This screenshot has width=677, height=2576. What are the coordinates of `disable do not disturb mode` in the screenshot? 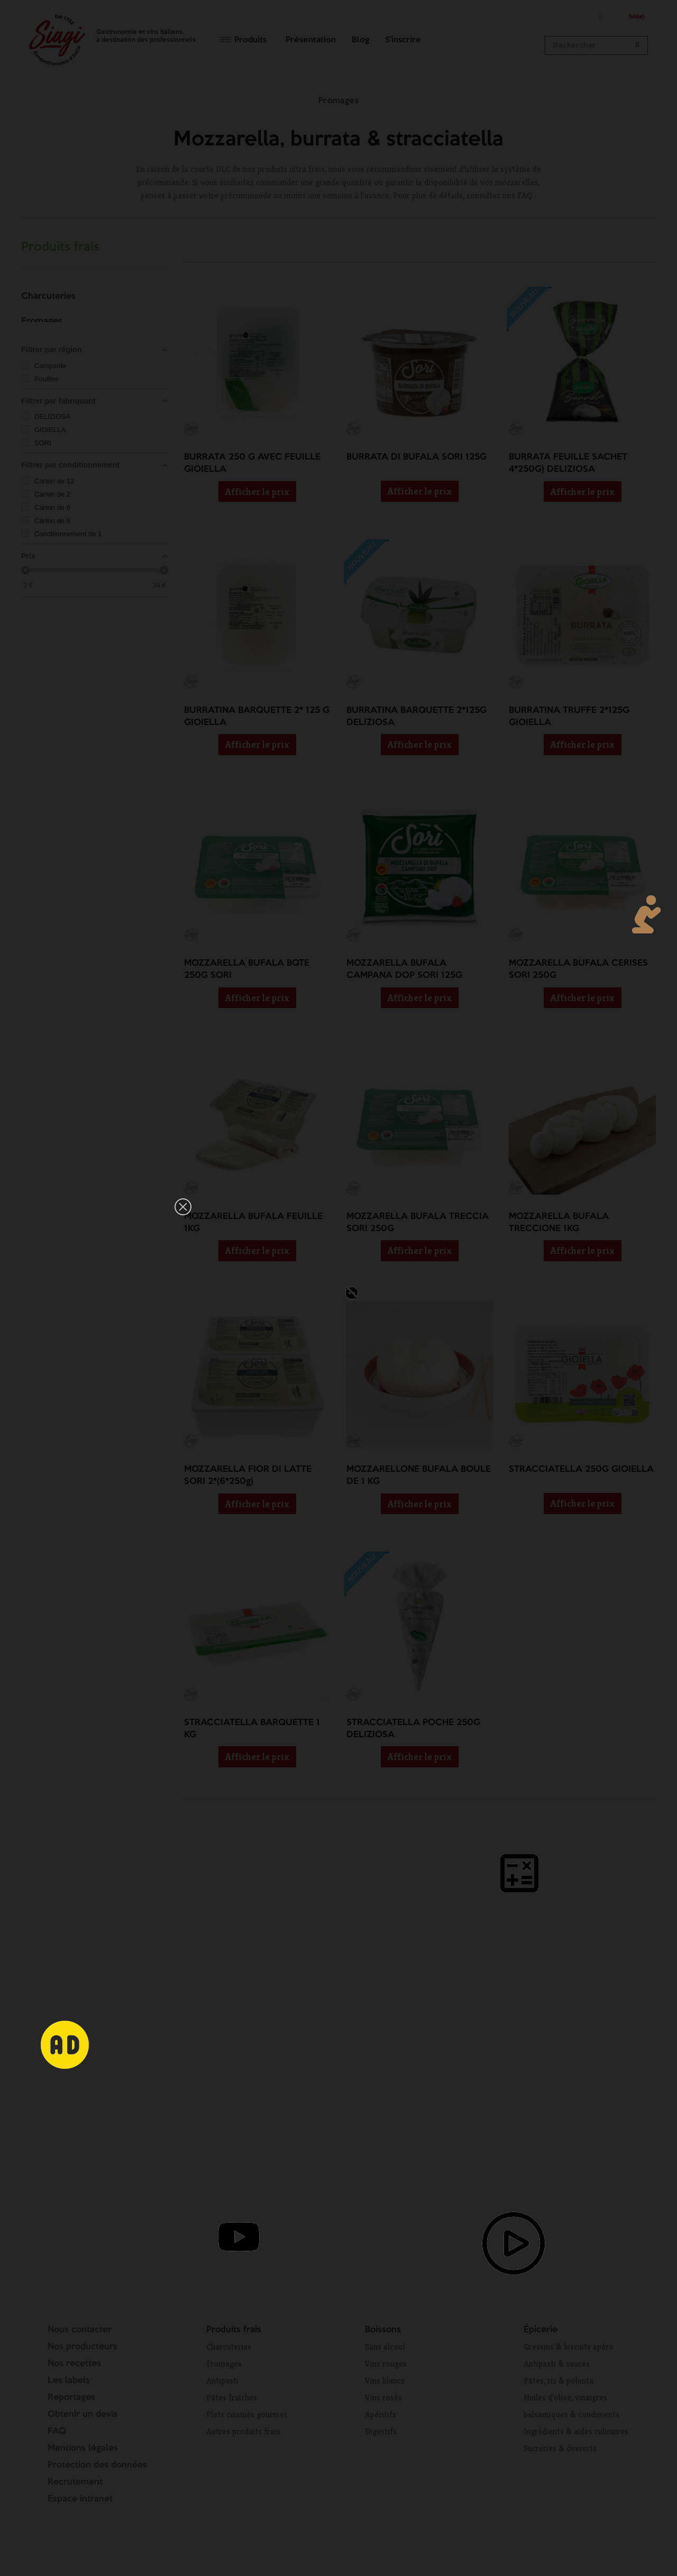 It's located at (352, 1293).